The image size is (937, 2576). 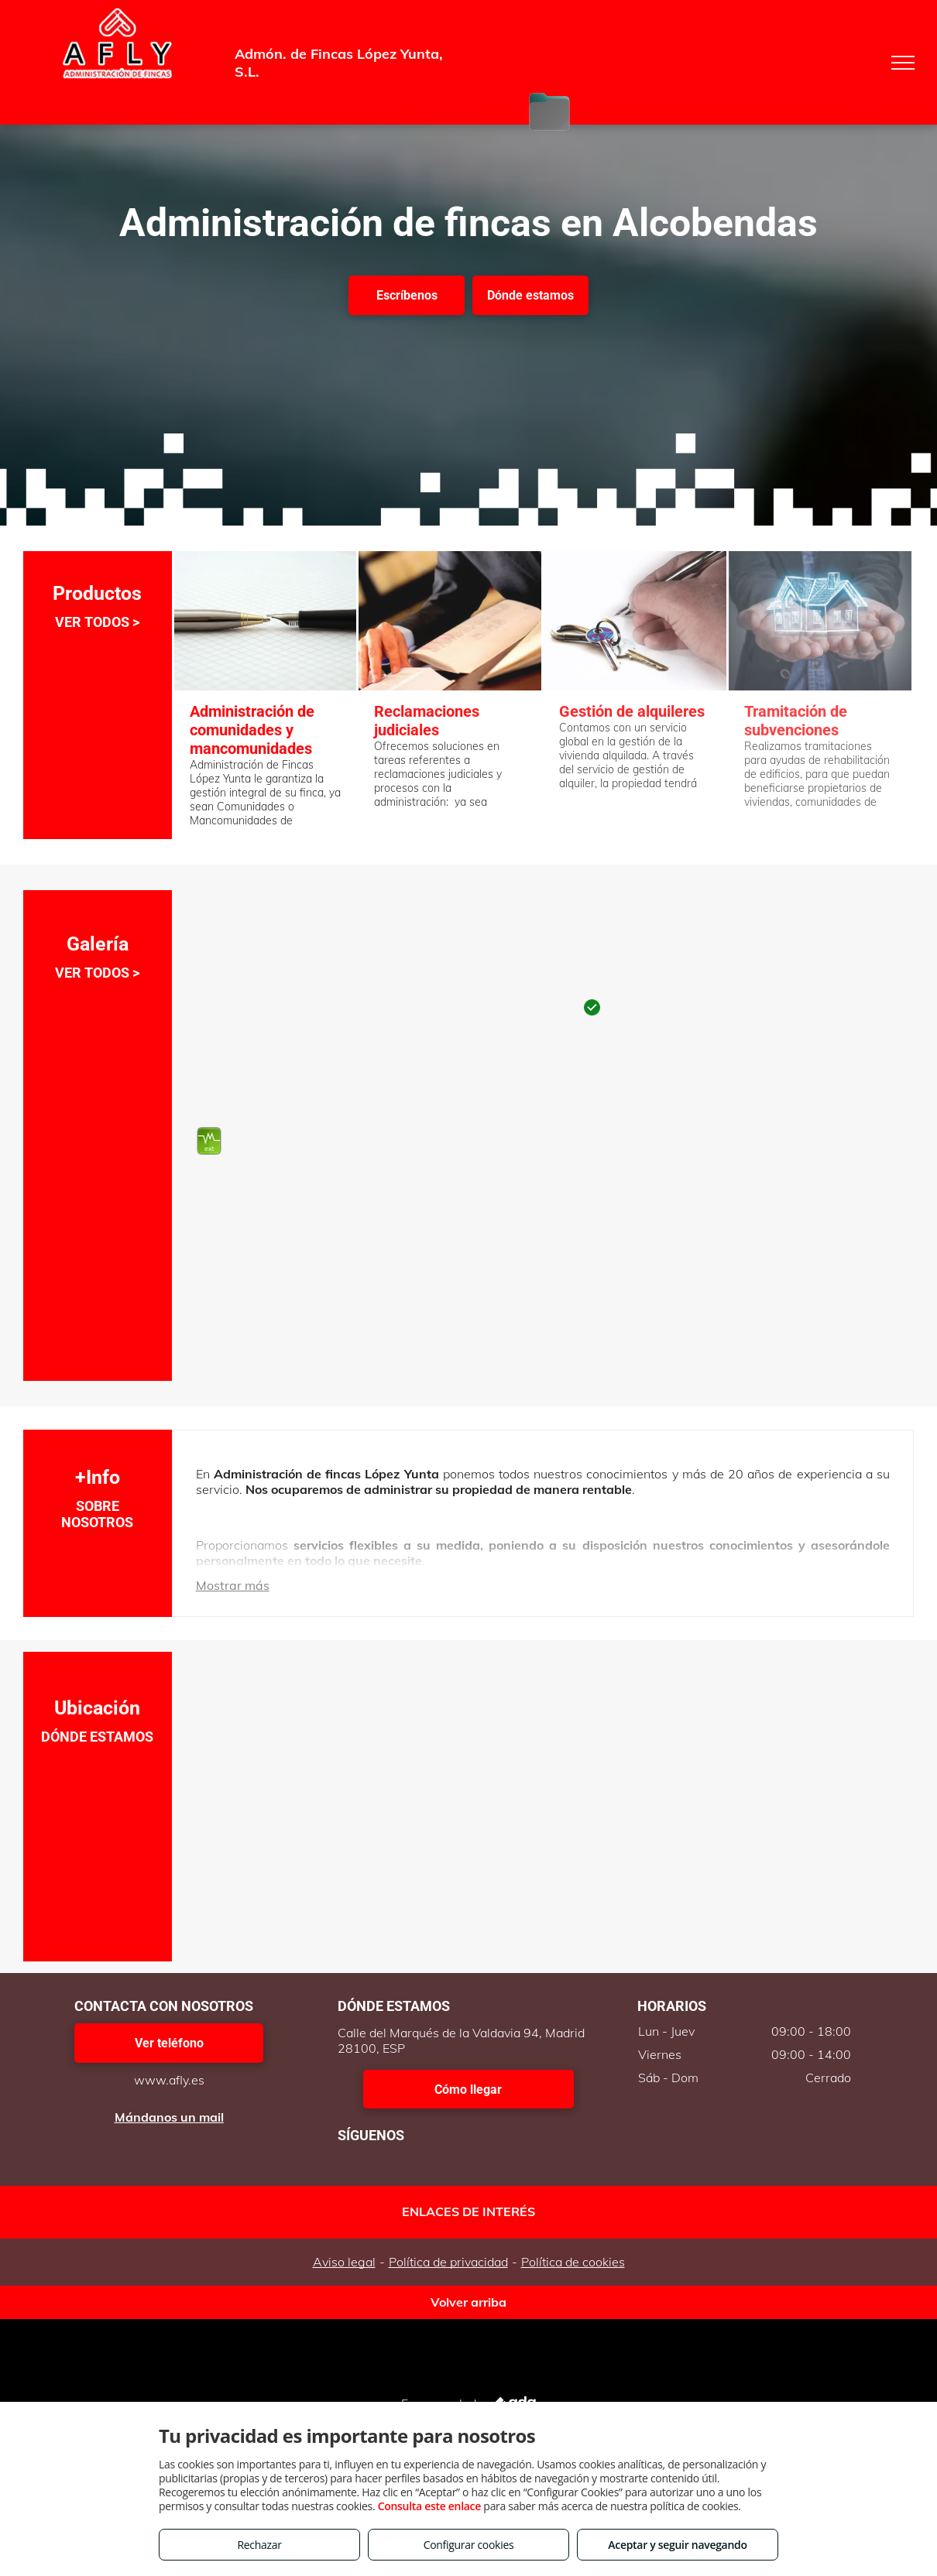 I want to click on virtualbox extension pack file, so click(x=209, y=1141).